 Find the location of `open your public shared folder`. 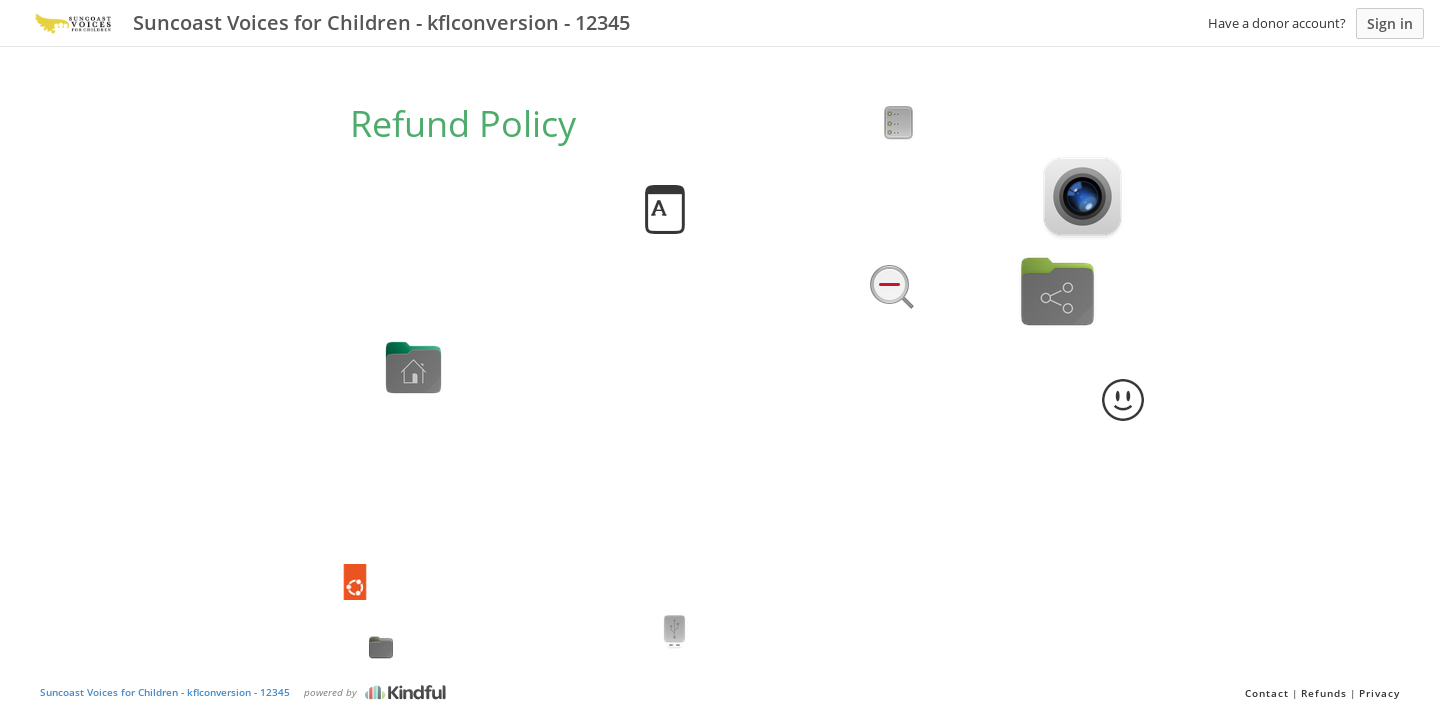

open your public shared folder is located at coordinates (1057, 291).